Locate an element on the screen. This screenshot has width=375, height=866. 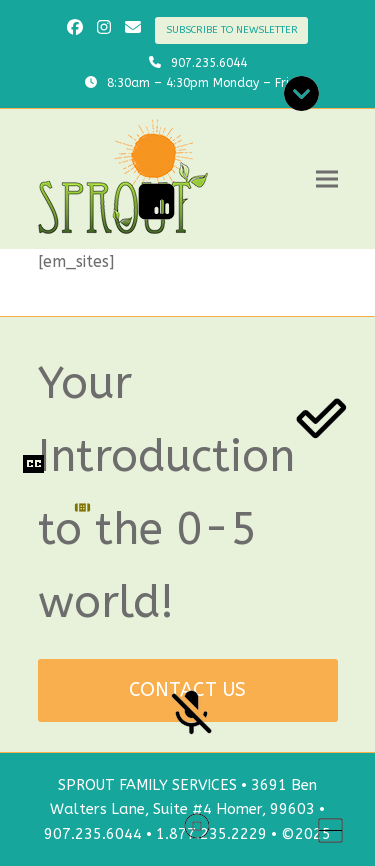
expand dropdown menu or section is located at coordinates (301, 93).